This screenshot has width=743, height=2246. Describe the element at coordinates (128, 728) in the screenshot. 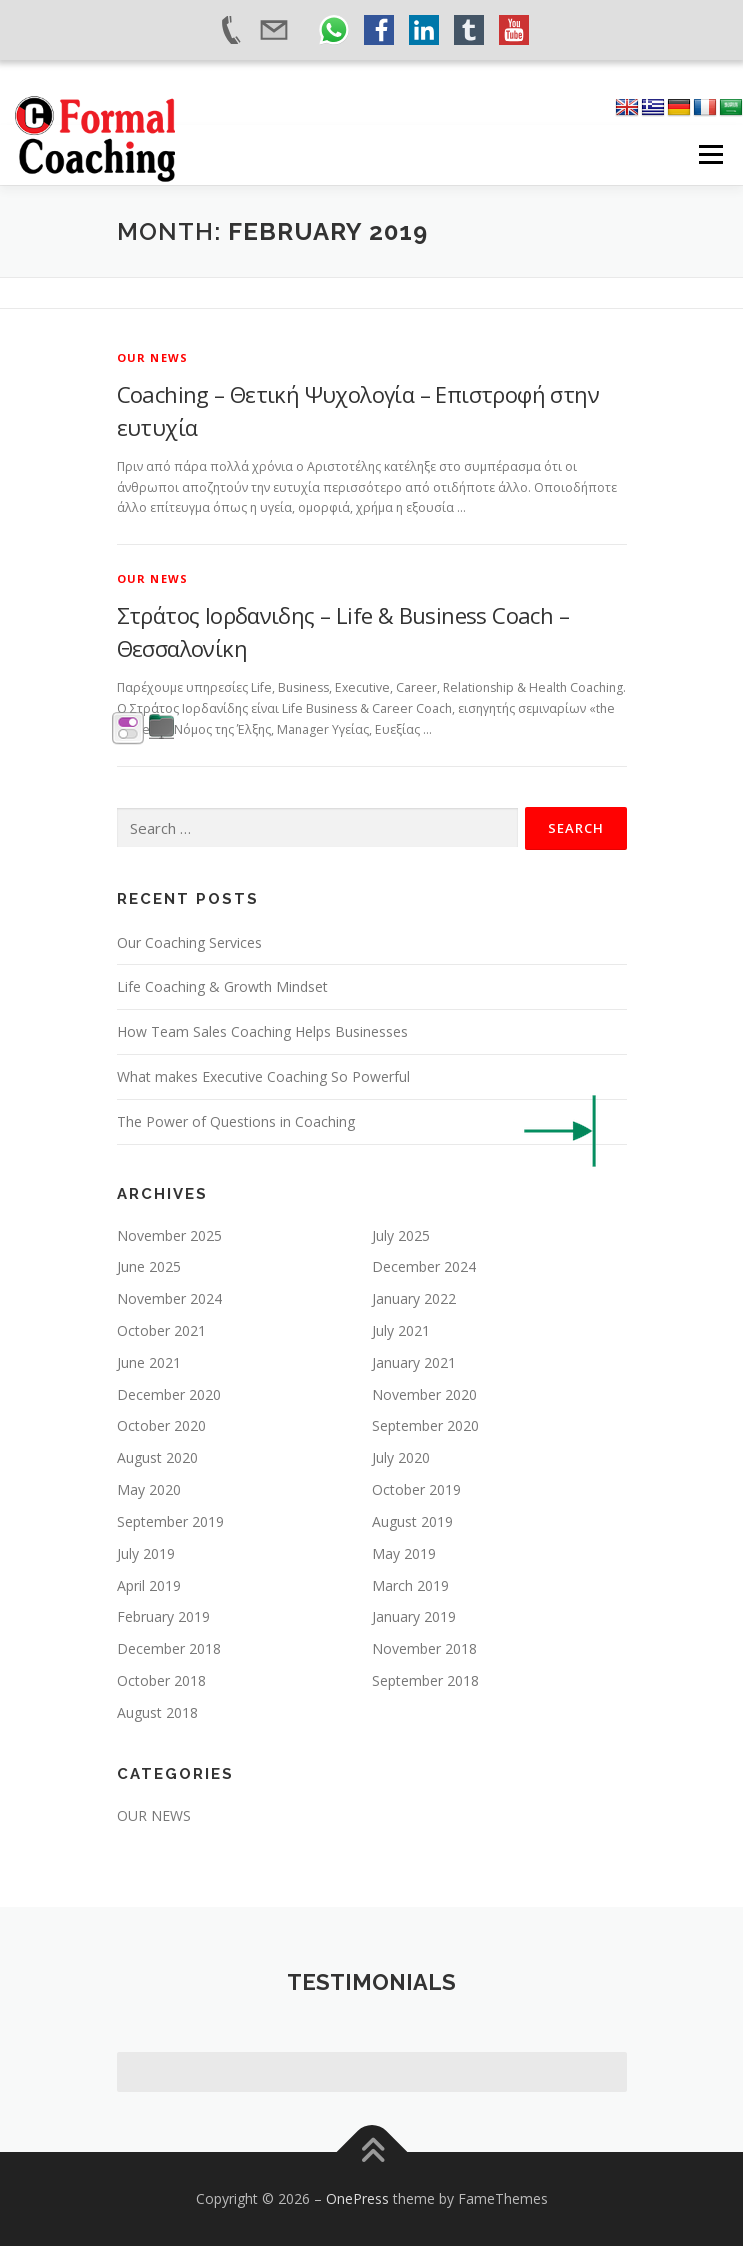

I see `open desktop preferences or settings` at that location.